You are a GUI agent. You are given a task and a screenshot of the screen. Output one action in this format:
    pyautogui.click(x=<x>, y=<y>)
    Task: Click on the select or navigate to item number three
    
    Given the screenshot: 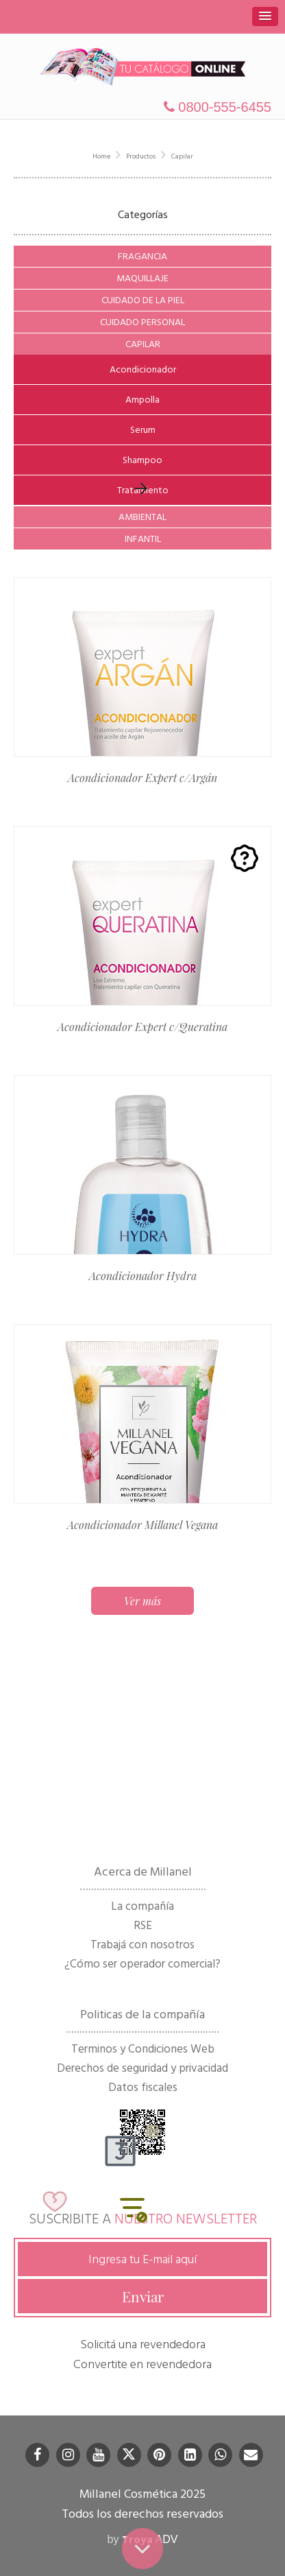 What is the action you would take?
    pyautogui.click(x=120, y=2151)
    